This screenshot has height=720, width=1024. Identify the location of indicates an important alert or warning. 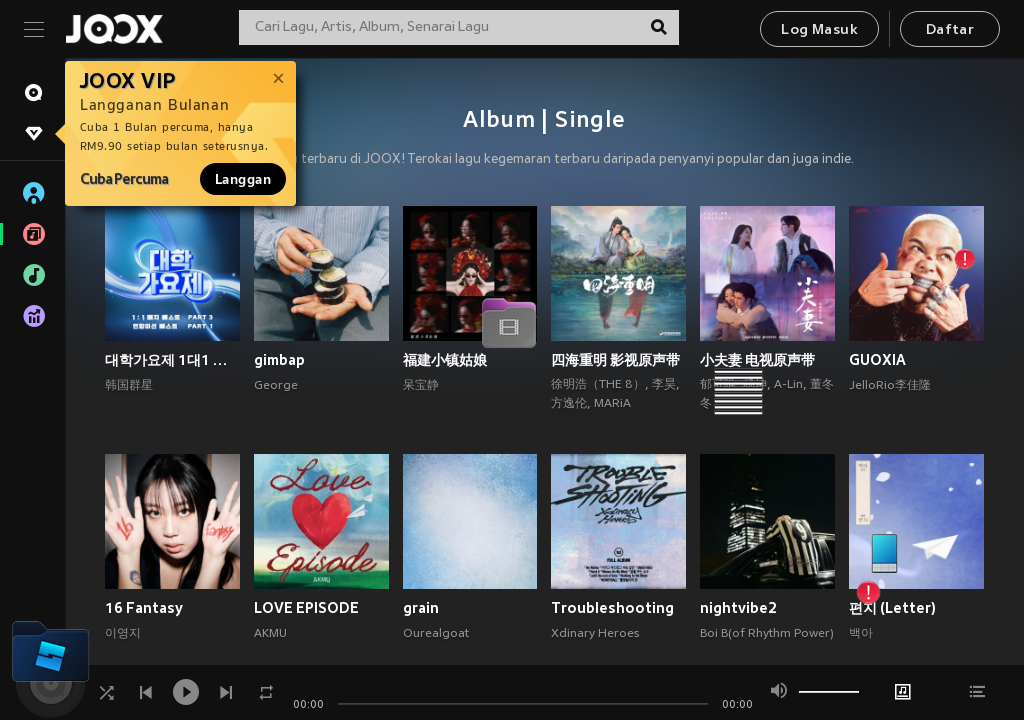
(868, 592).